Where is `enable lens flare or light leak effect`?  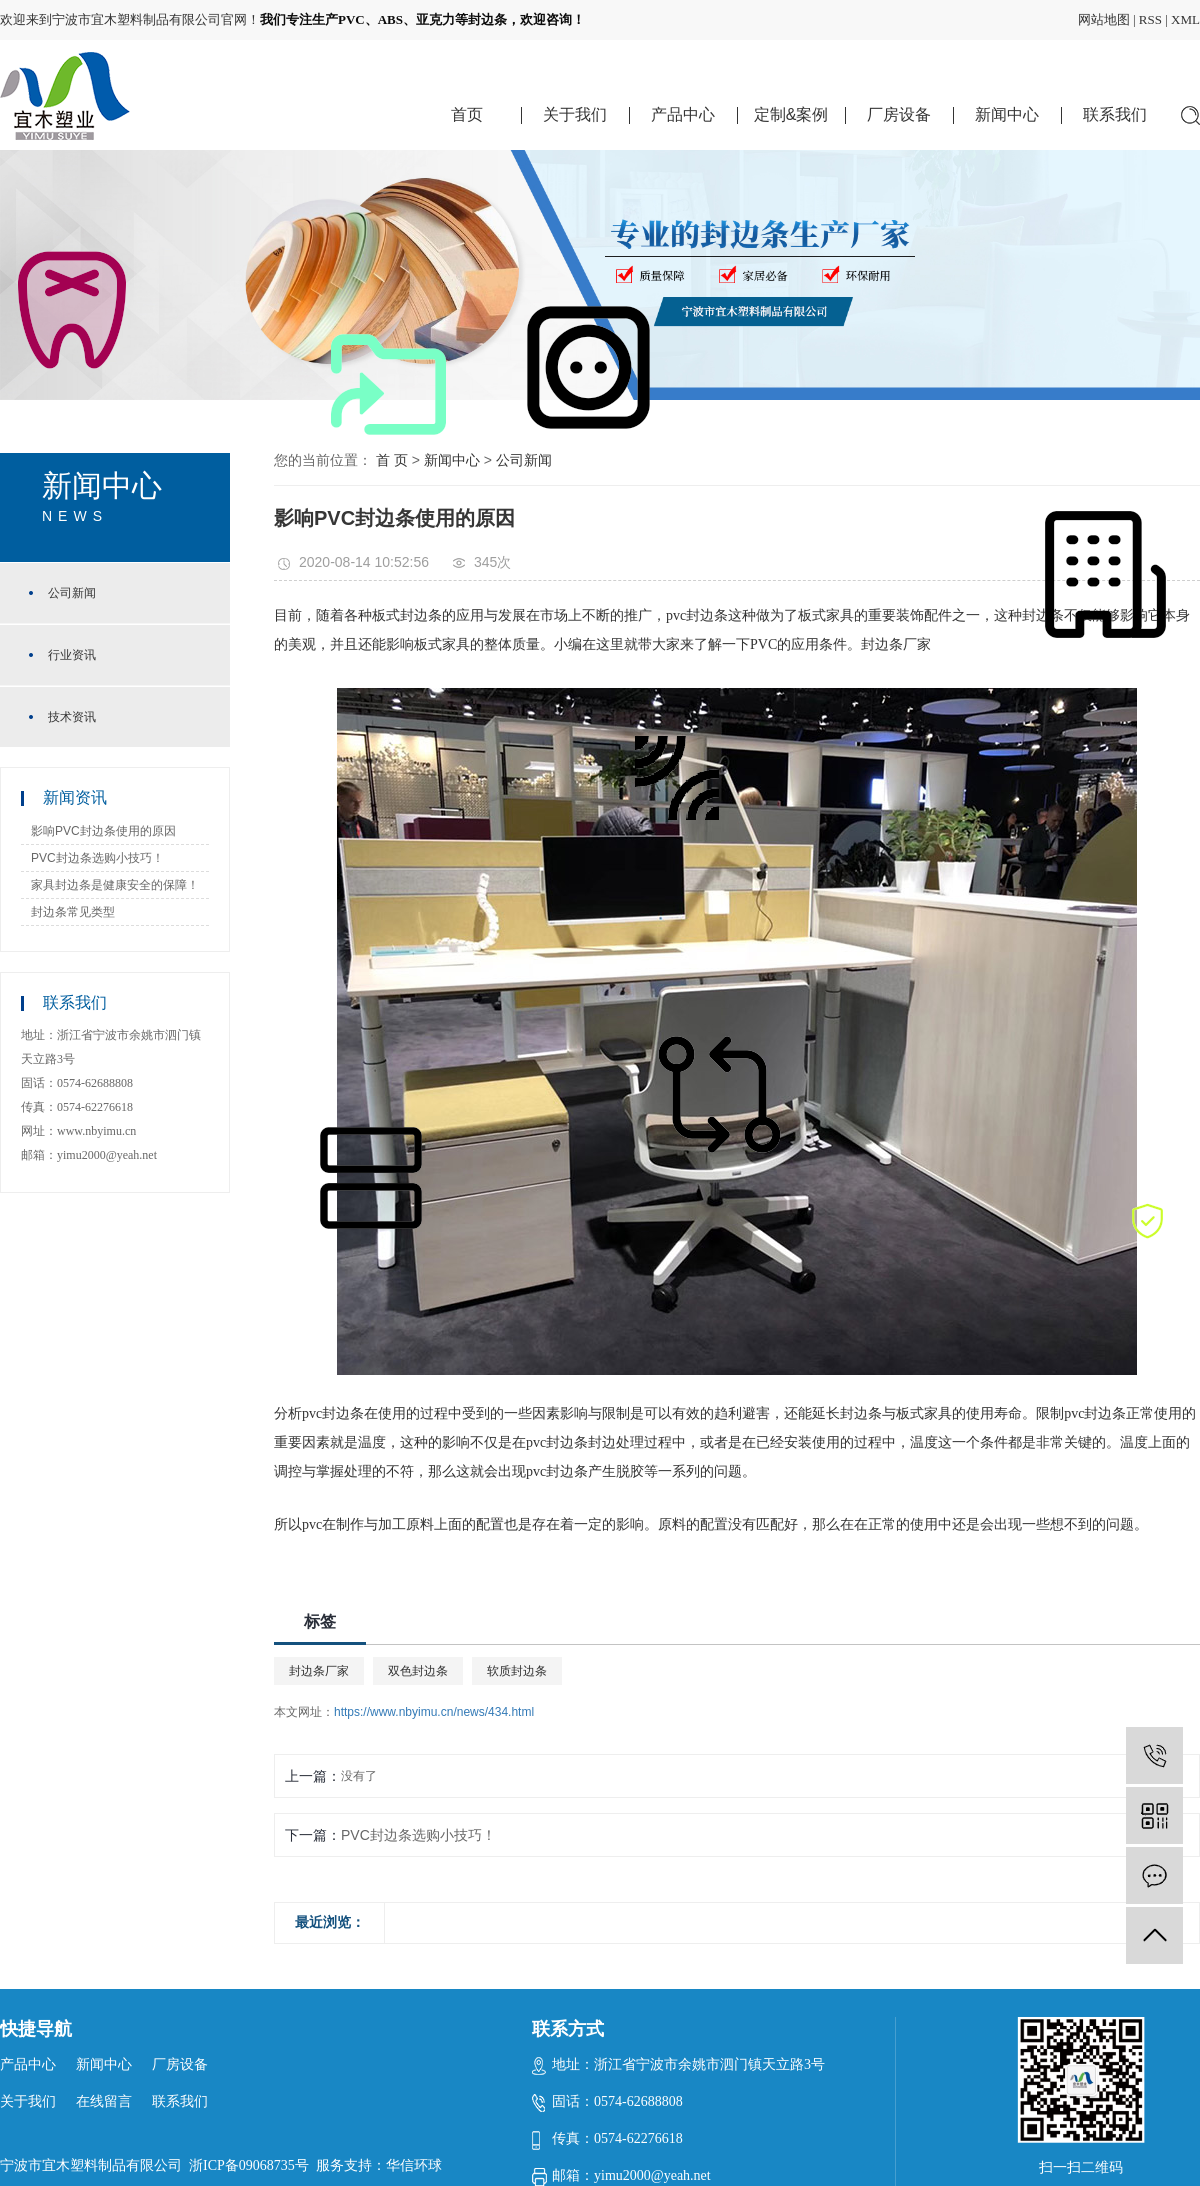
enable lens flare or light leak effect is located at coordinates (677, 778).